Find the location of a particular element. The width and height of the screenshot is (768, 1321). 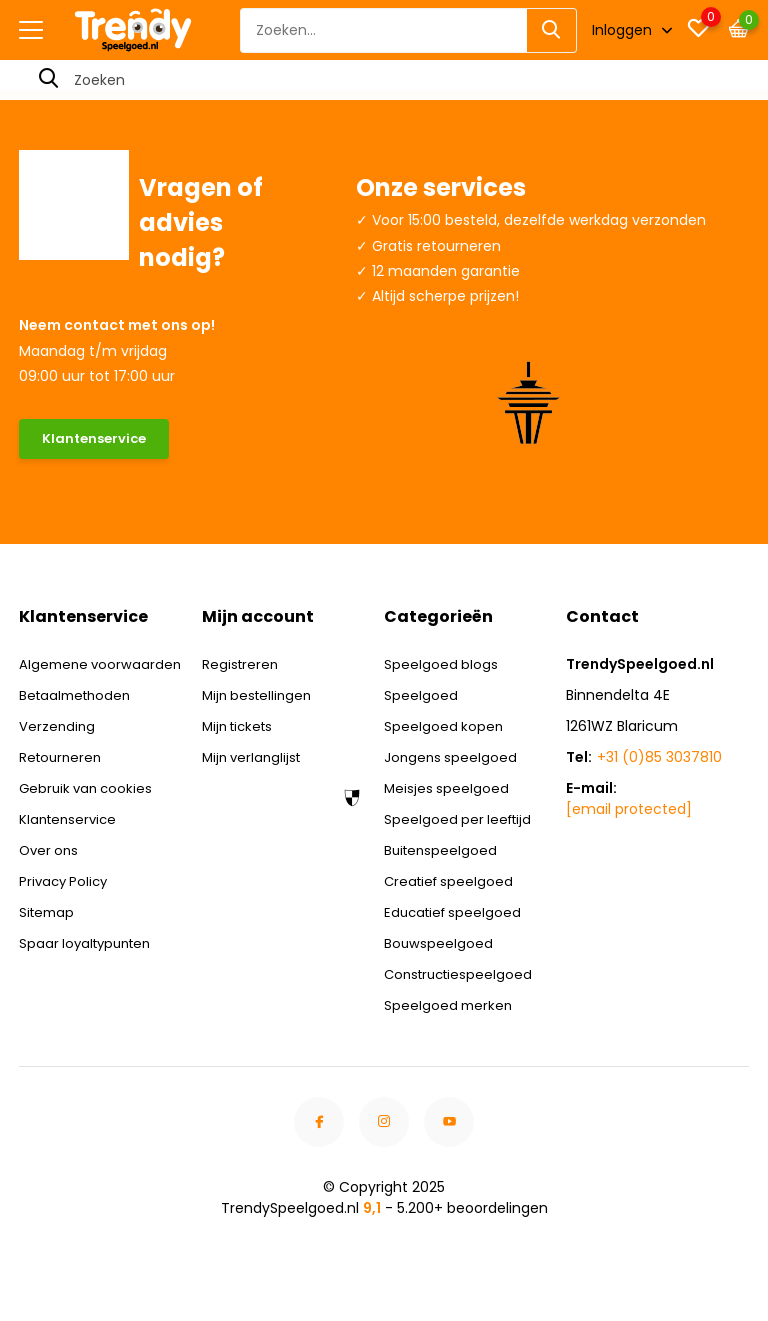

indicates verified or protected status is located at coordinates (352, 798).